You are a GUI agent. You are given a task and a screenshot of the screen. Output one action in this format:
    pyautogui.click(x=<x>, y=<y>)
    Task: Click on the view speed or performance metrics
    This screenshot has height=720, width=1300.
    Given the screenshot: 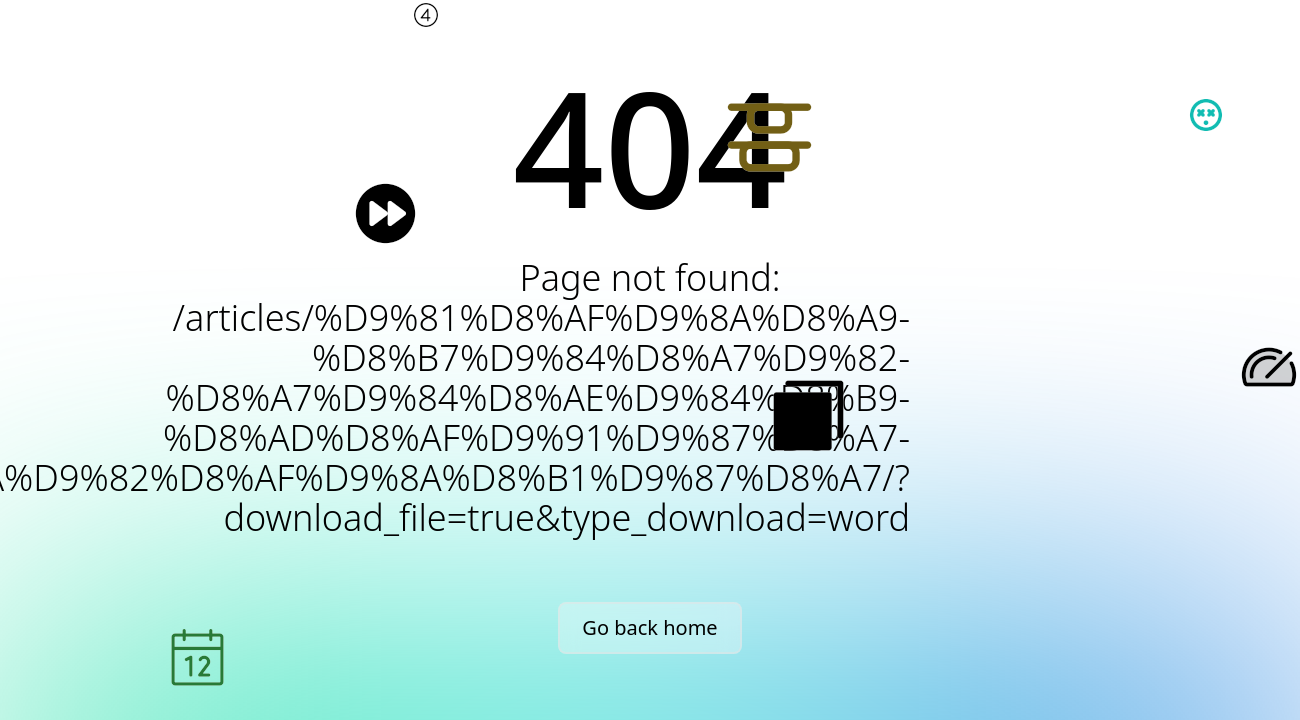 What is the action you would take?
    pyautogui.click(x=1269, y=369)
    